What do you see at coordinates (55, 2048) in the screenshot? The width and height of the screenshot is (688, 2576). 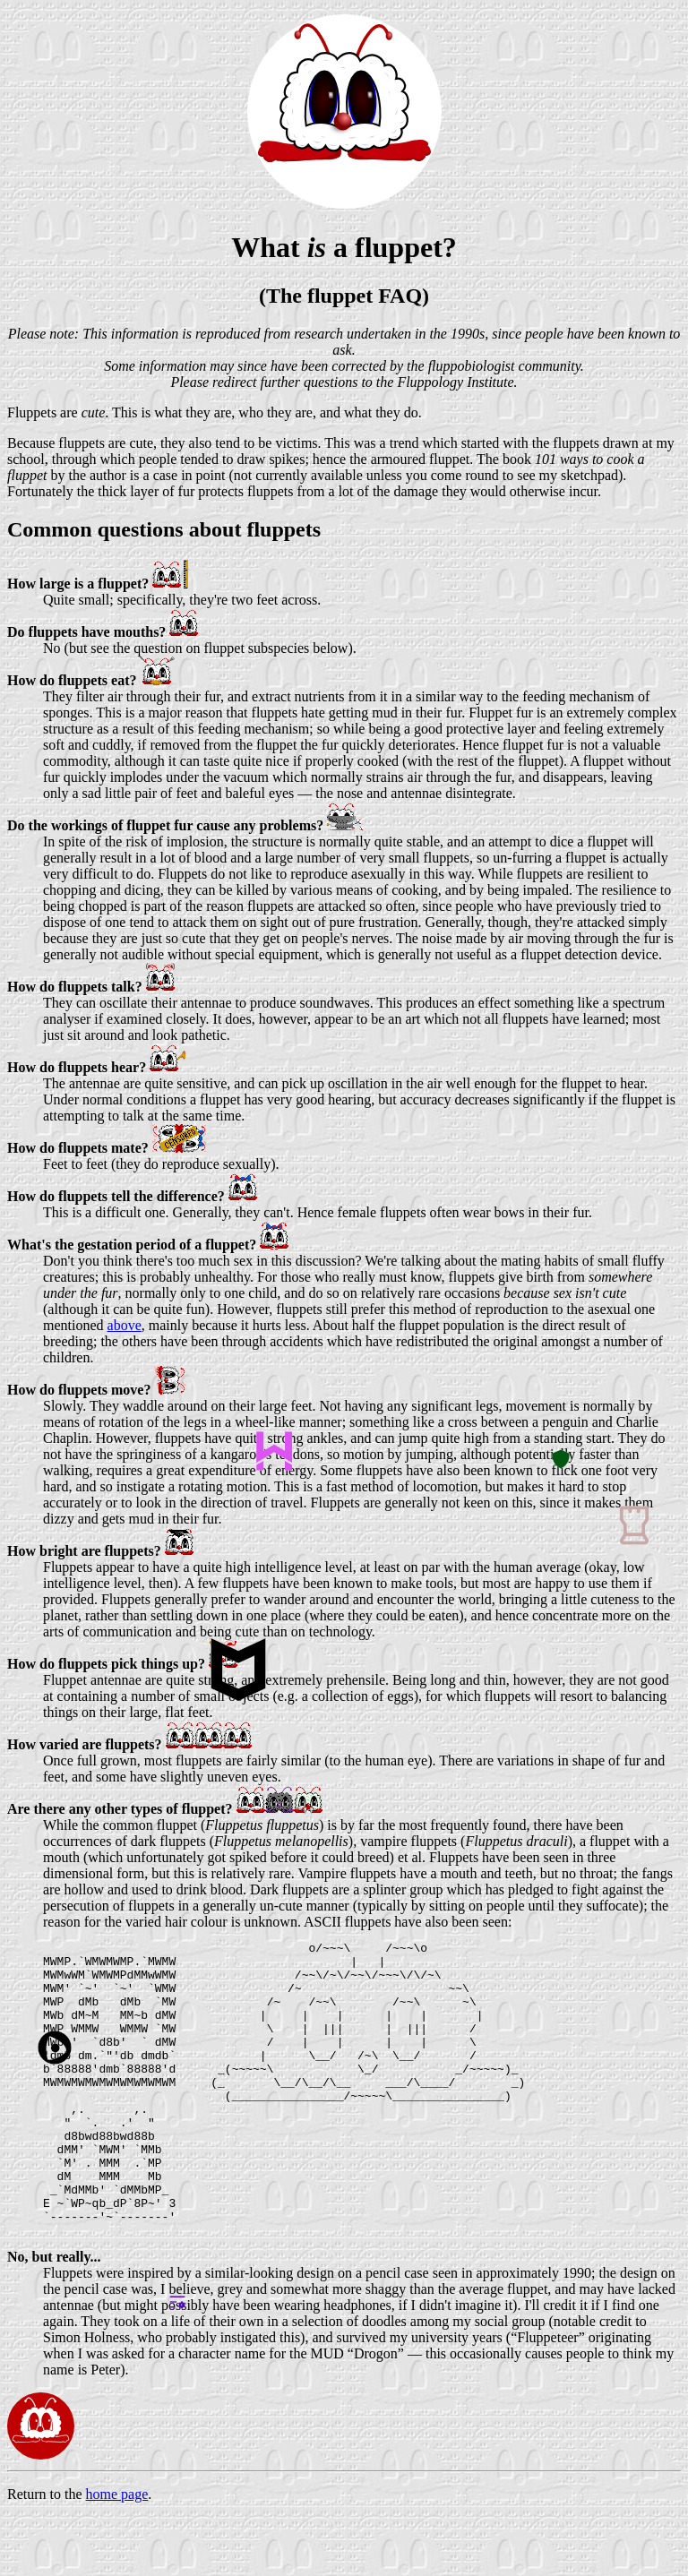 I see `centercode brand logo` at bounding box center [55, 2048].